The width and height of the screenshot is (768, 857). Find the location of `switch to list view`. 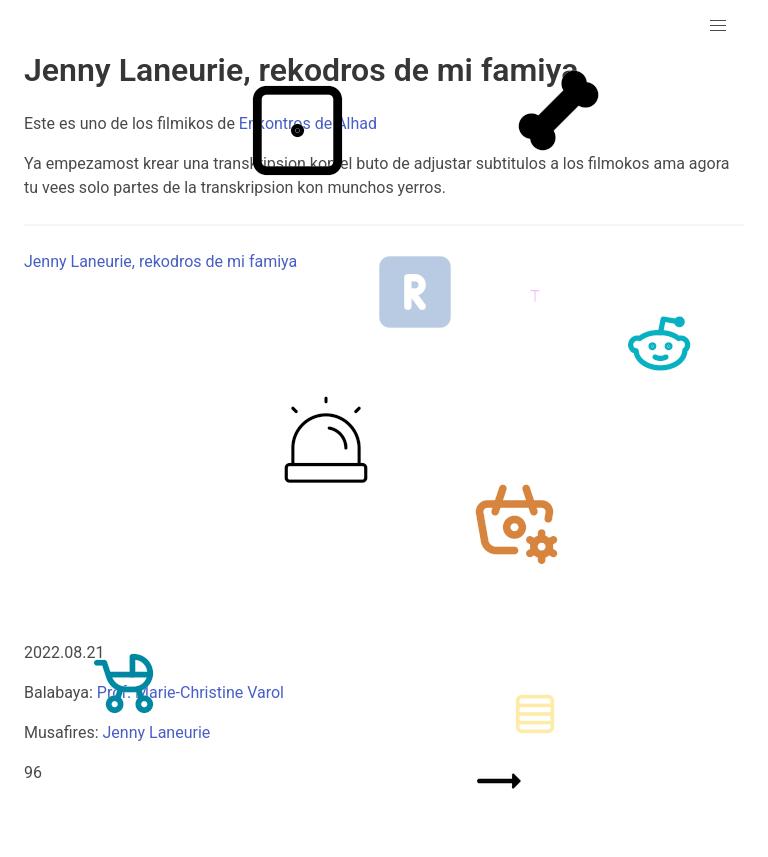

switch to list view is located at coordinates (535, 714).